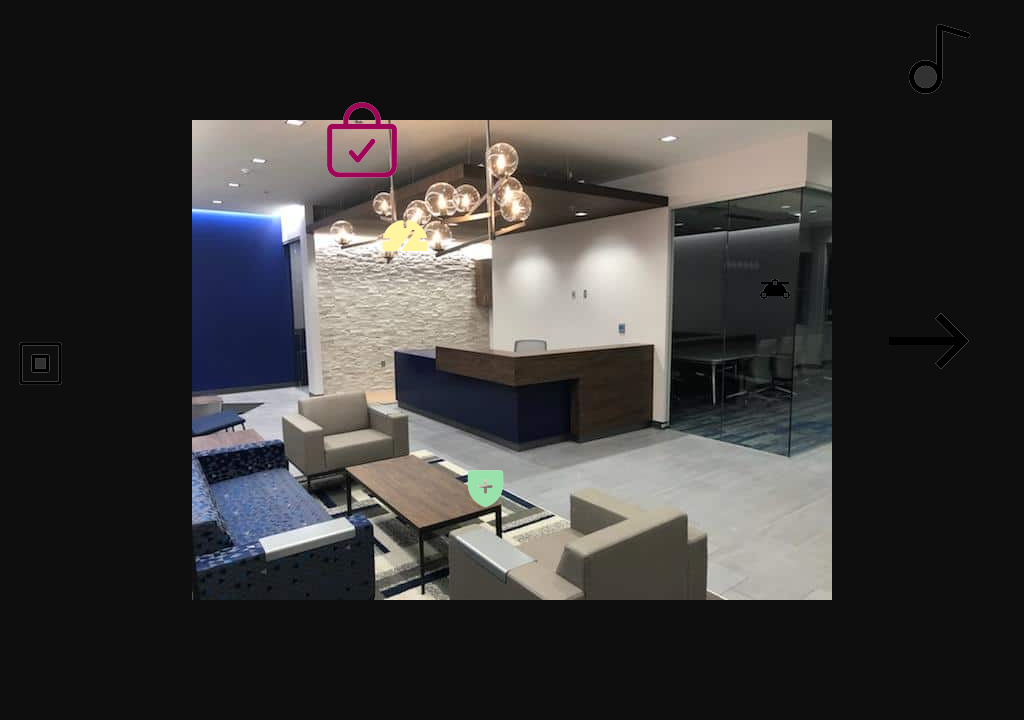 The image size is (1024, 720). Describe the element at coordinates (485, 486) in the screenshot. I see `add new security protection` at that location.